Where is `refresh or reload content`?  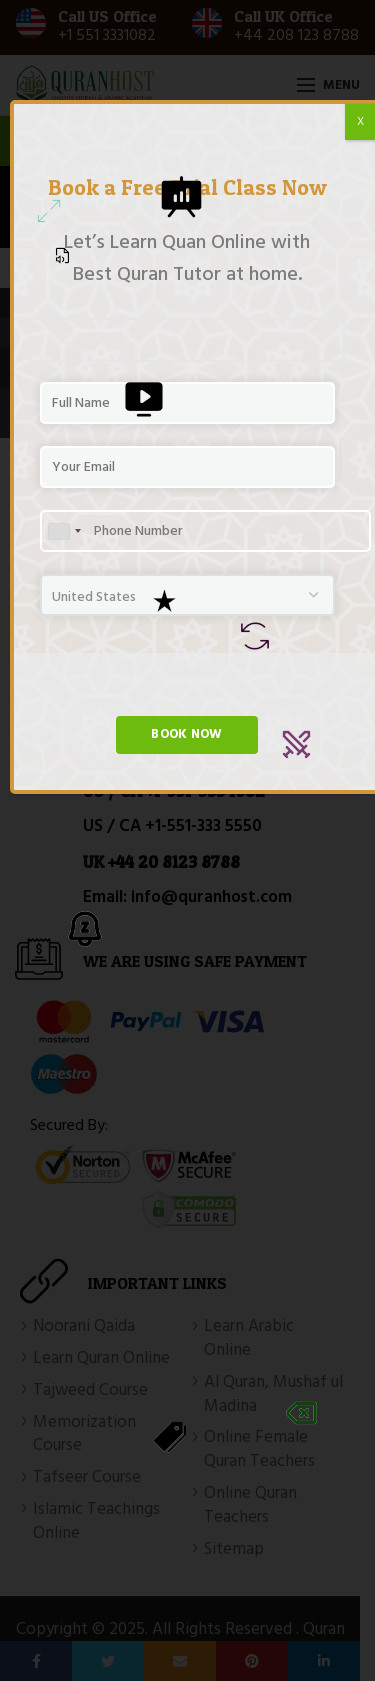
refresh or reload content is located at coordinates (255, 636).